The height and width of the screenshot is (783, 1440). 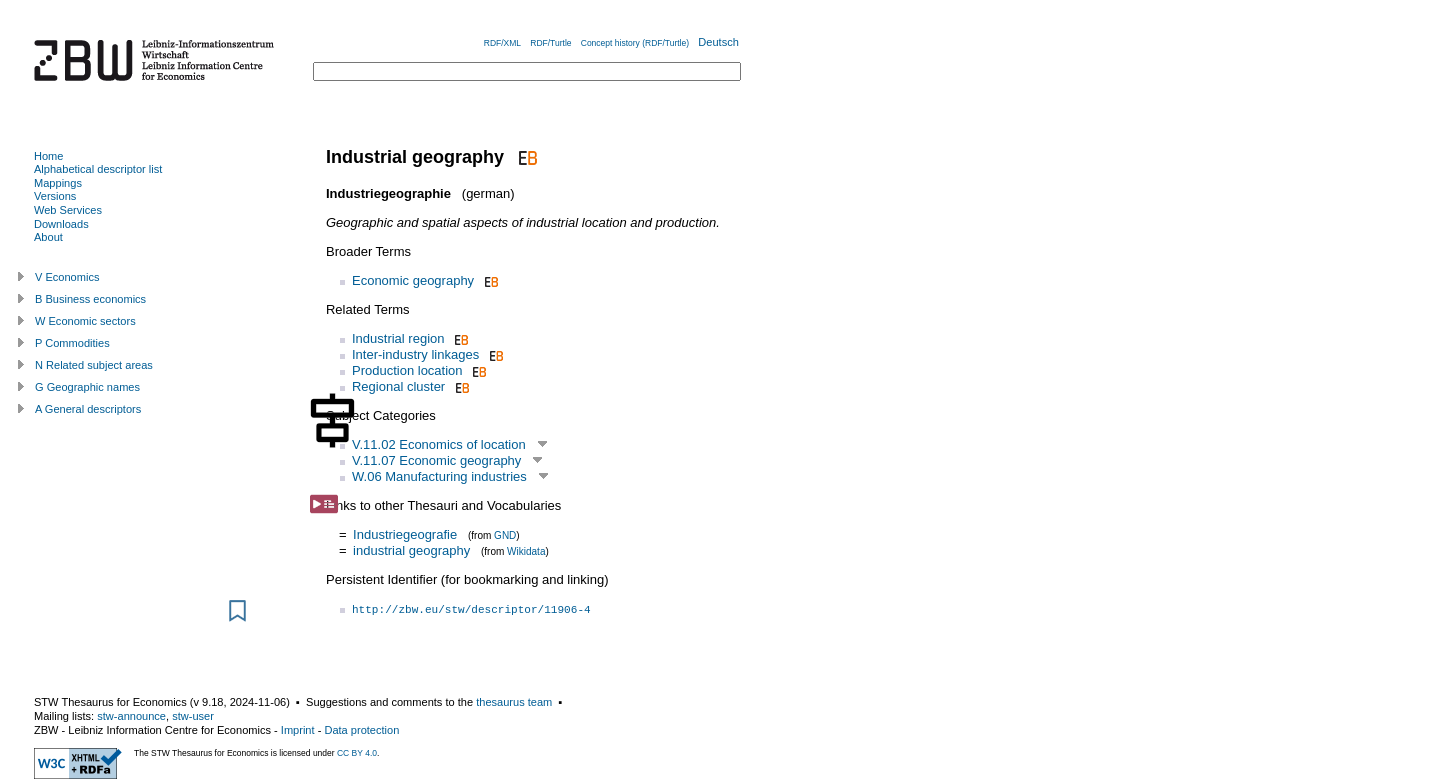 I want to click on PreMiD logo - indicates Discord rich presence integration, so click(x=324, y=504).